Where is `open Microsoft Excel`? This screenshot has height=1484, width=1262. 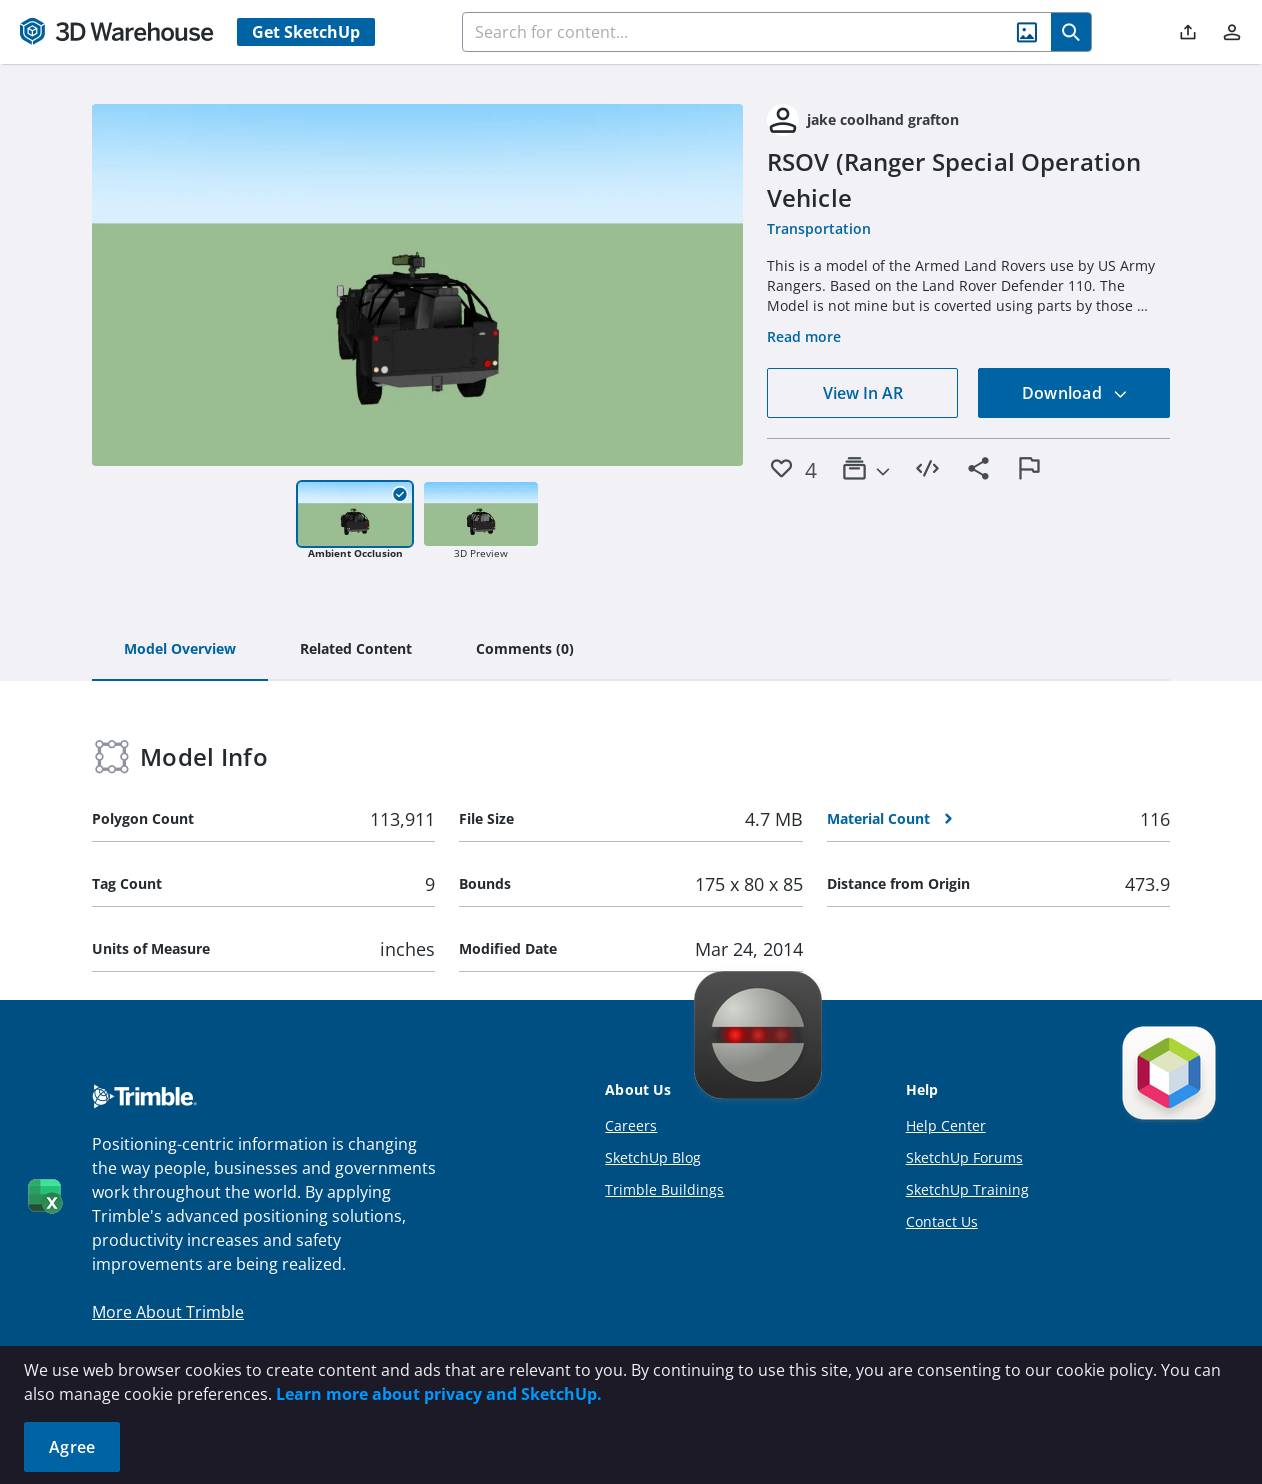 open Microsoft Excel is located at coordinates (44, 1195).